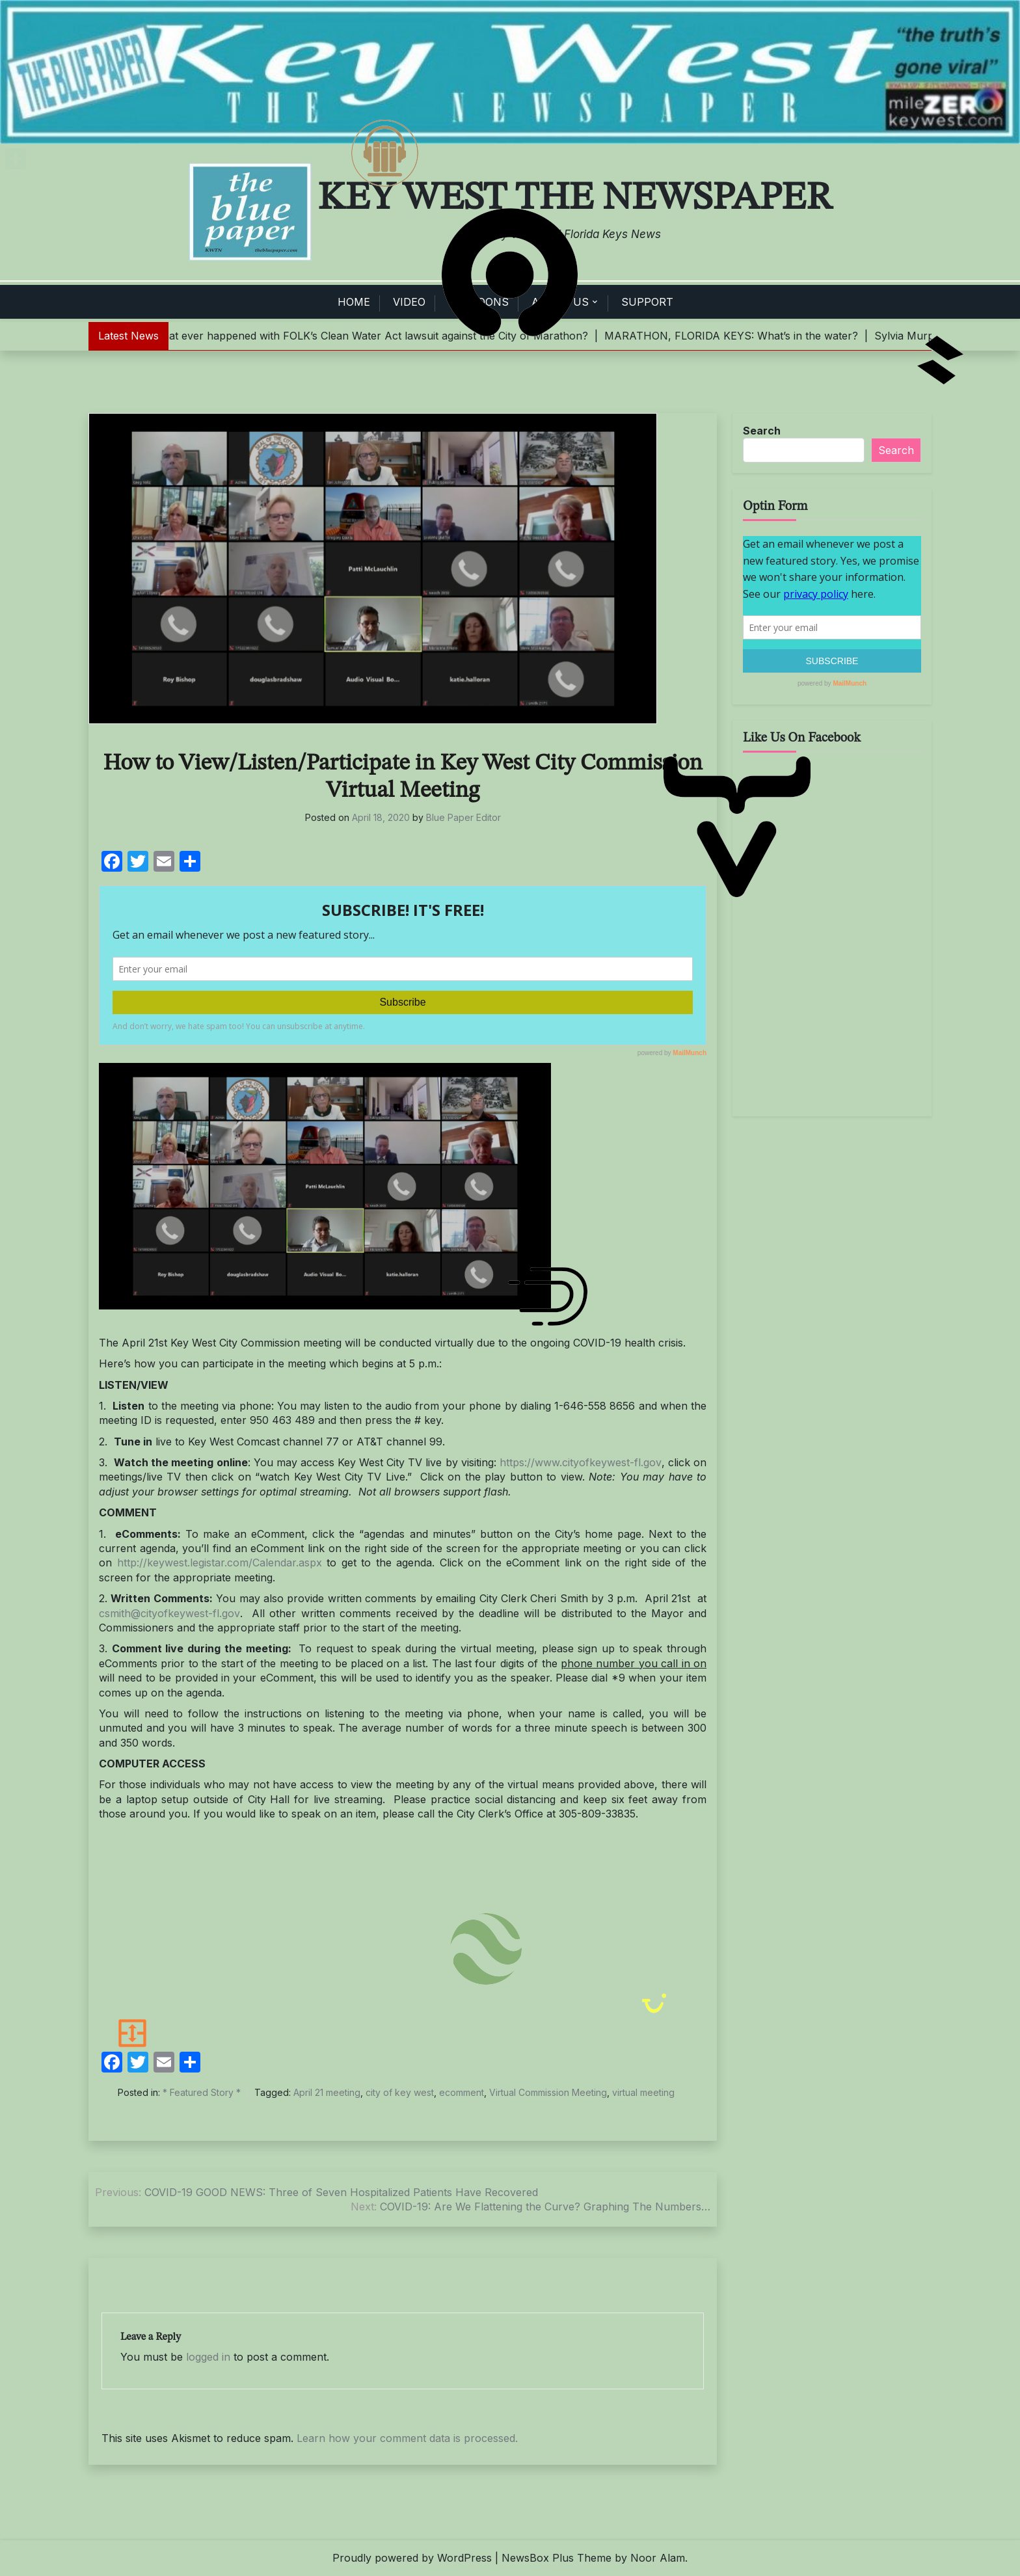 This screenshot has width=1020, height=2576. I want to click on open audiobookshelf app, so click(384, 153).